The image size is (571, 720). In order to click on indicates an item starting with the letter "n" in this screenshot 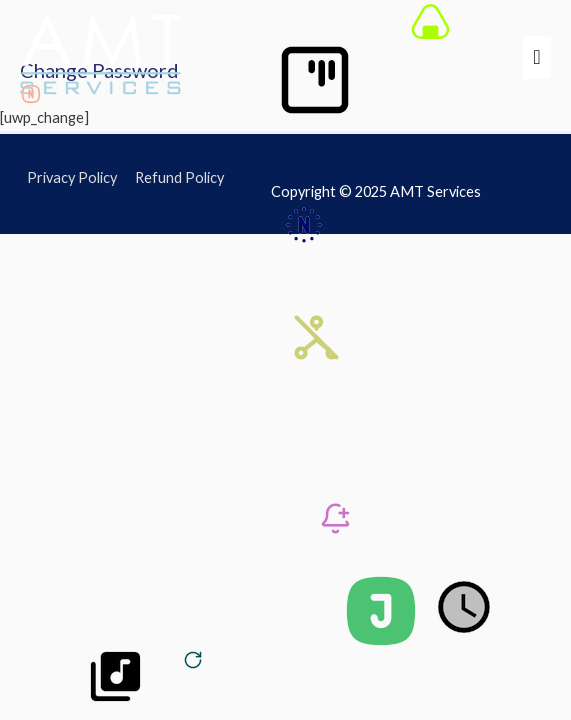, I will do `click(31, 94)`.